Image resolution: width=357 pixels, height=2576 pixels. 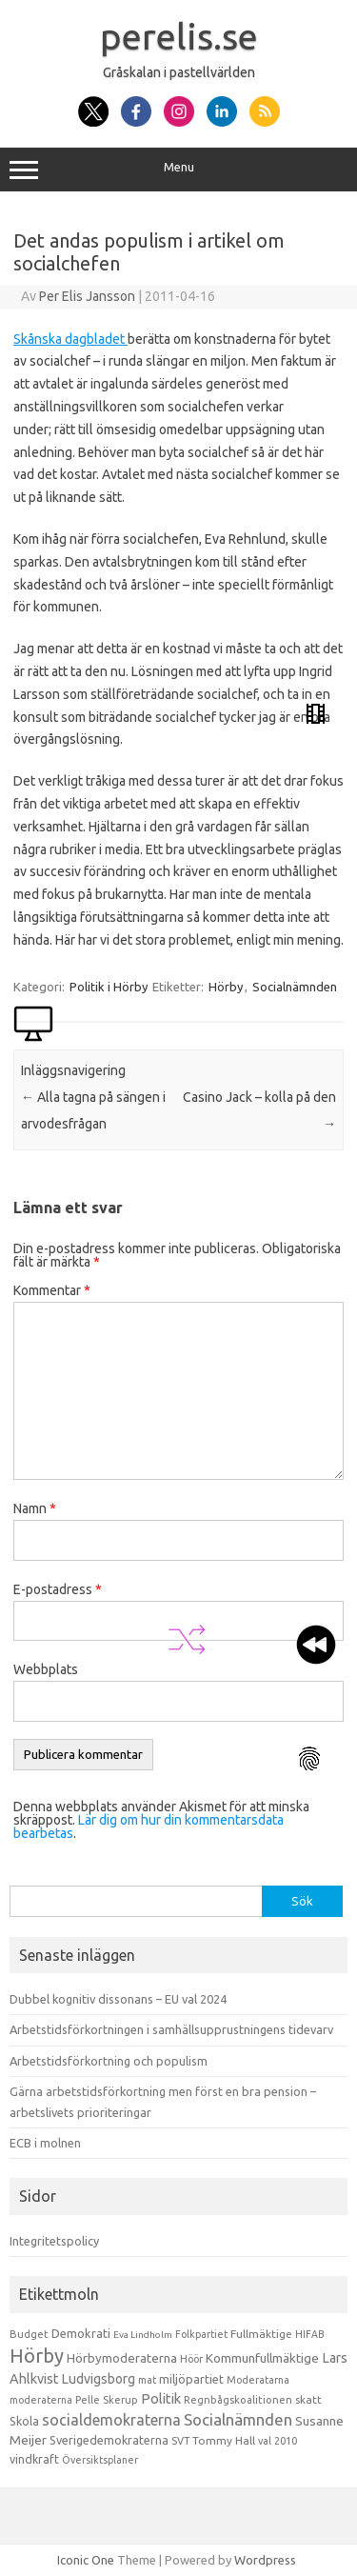 I want to click on view on desktop device, so click(x=33, y=1024).